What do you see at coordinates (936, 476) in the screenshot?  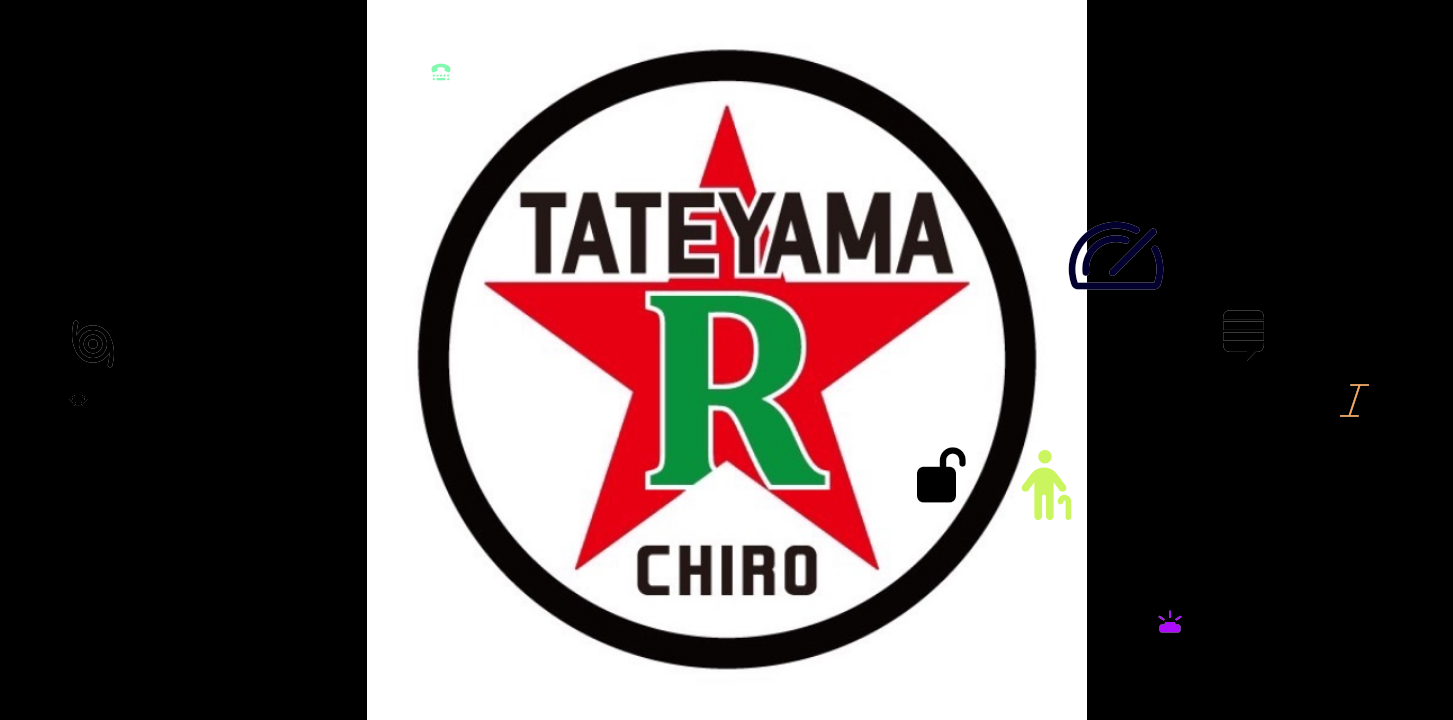 I see `unlock or access secured content` at bounding box center [936, 476].